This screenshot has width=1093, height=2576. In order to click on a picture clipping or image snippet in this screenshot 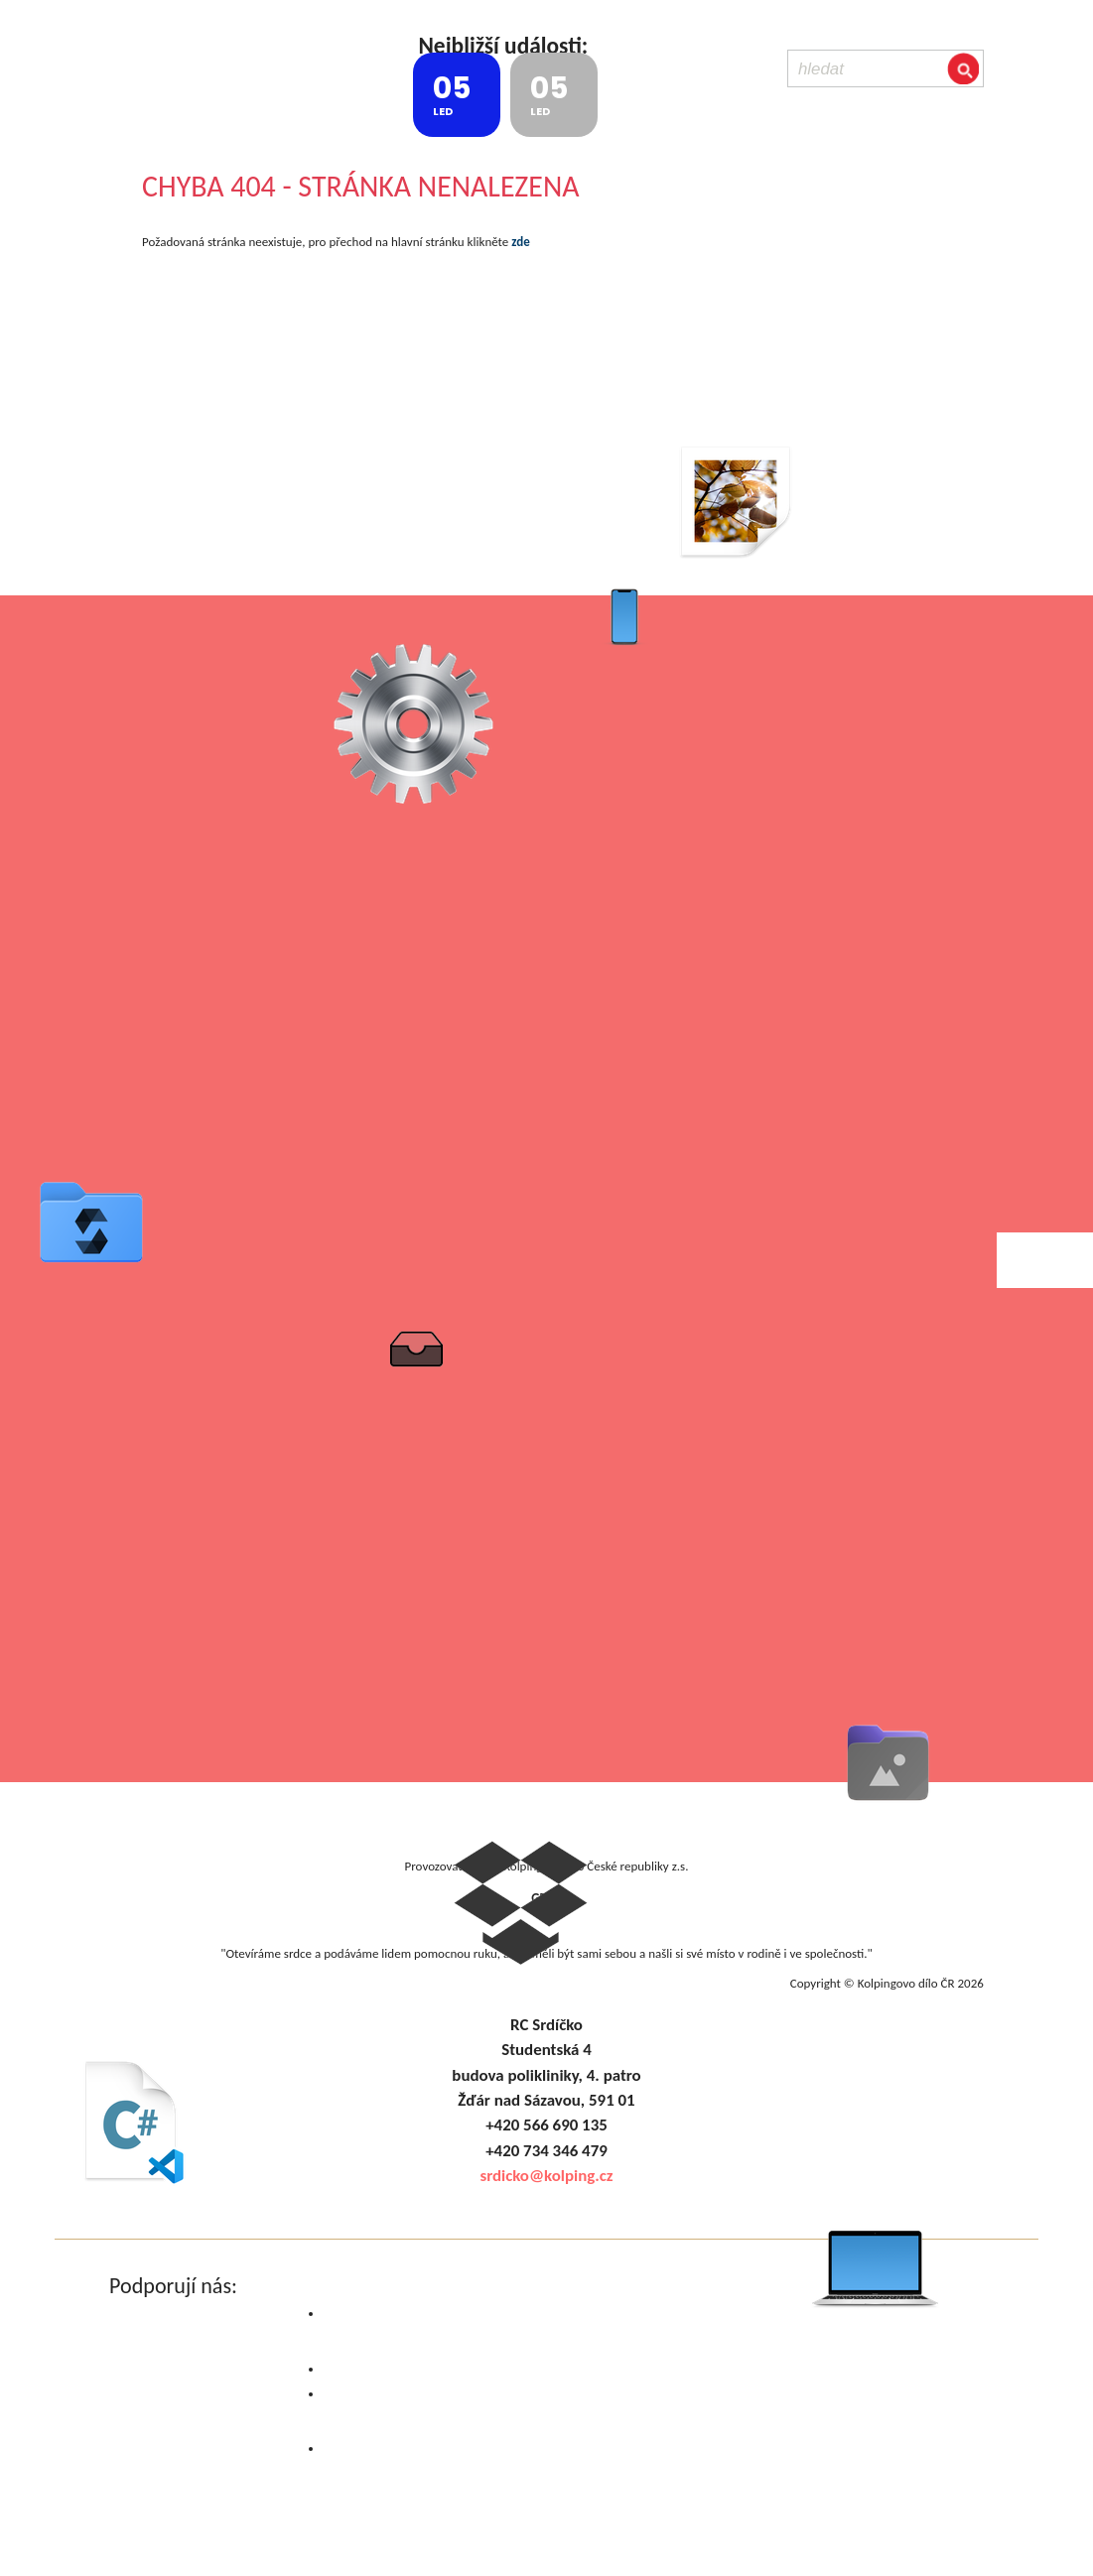, I will do `click(736, 504)`.